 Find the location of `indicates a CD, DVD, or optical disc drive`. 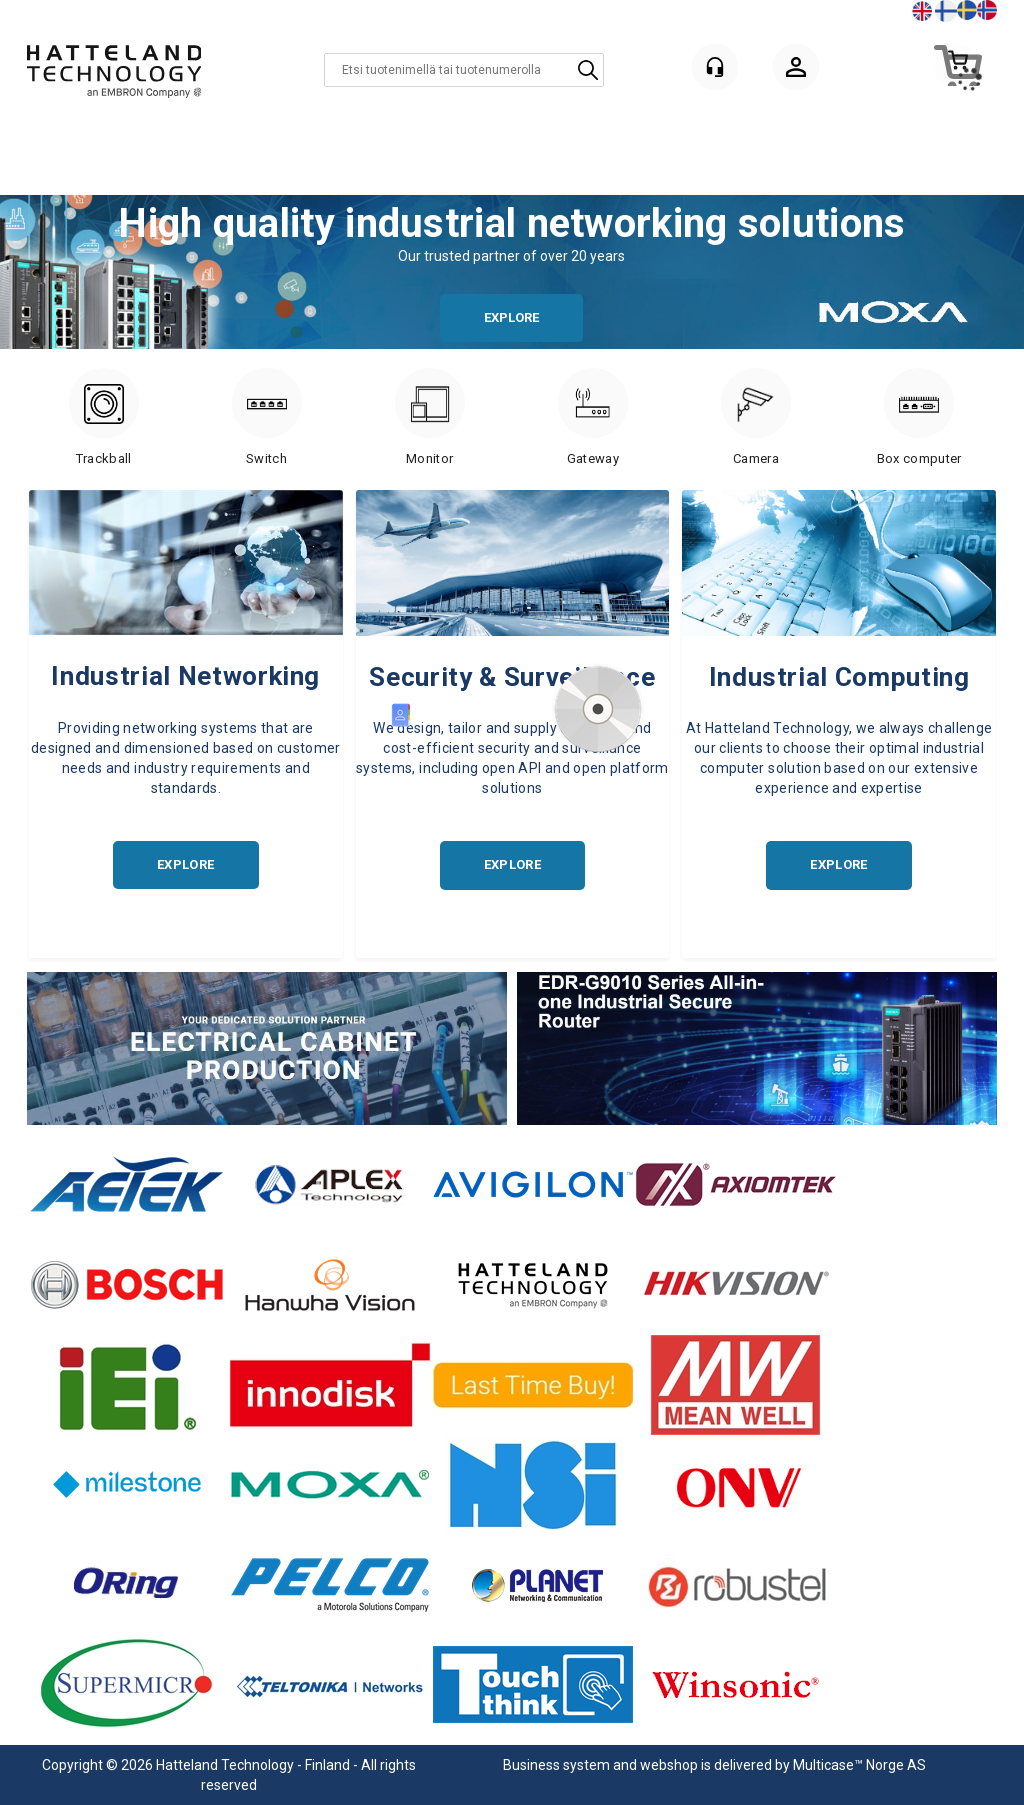

indicates a CD, DVD, or optical disc drive is located at coordinates (598, 709).